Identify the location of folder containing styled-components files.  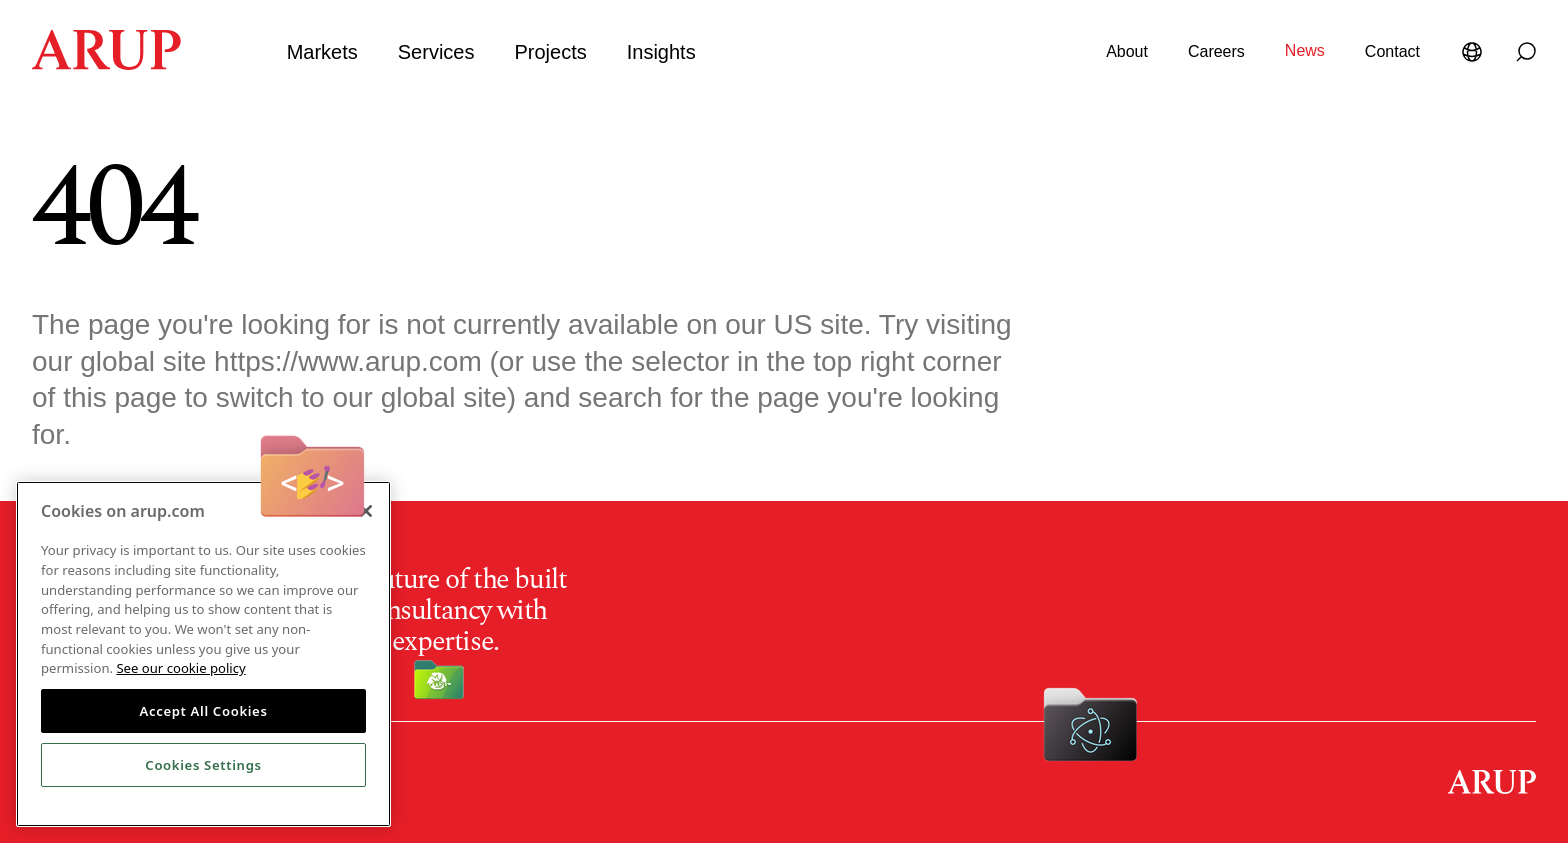
(312, 479).